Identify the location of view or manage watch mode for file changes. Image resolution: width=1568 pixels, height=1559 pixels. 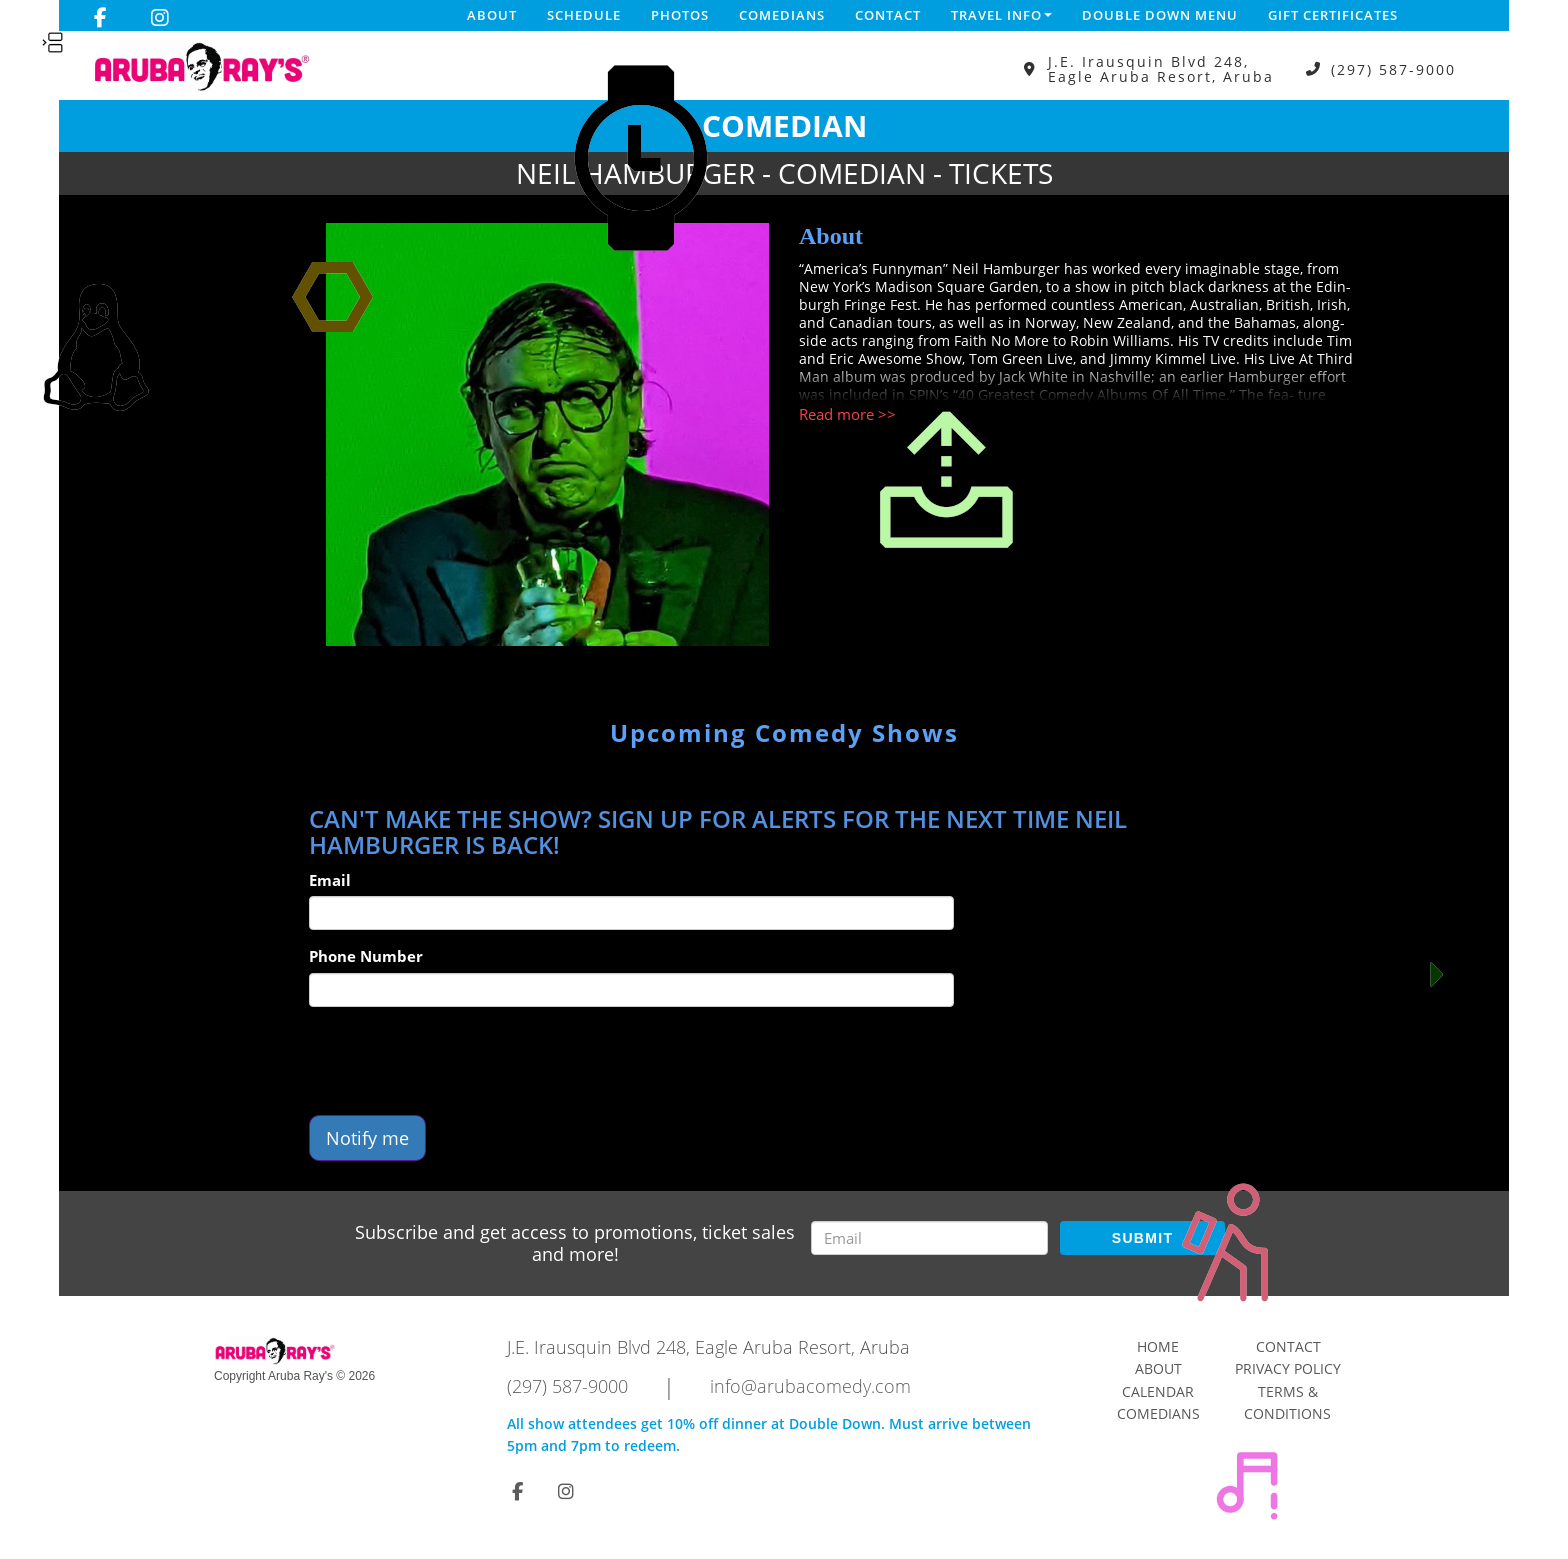
(641, 158).